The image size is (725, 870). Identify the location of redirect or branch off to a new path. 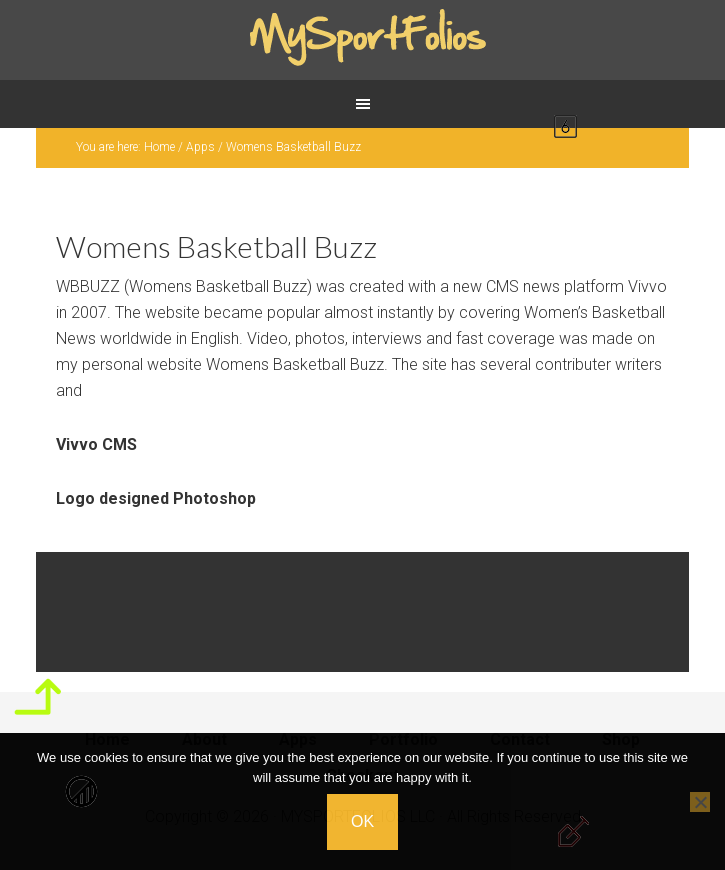
(39, 698).